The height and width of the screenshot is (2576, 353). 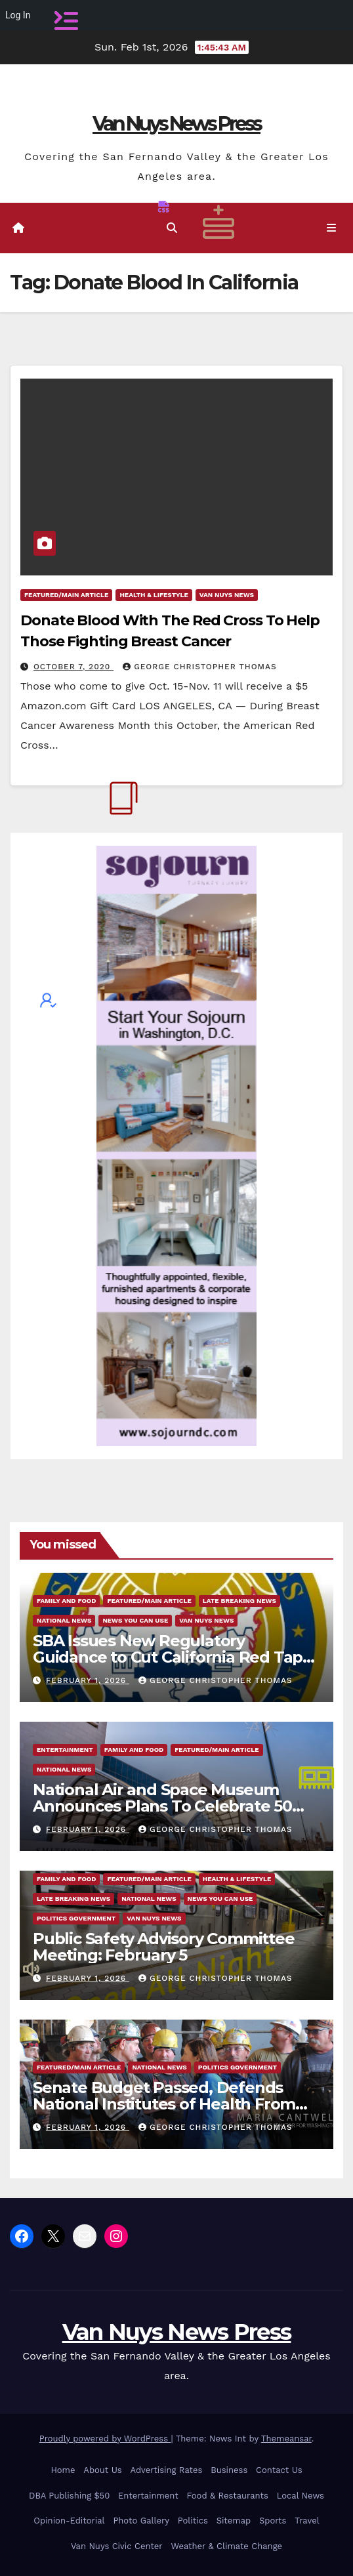 I want to click on increase text indentation, so click(x=66, y=21).